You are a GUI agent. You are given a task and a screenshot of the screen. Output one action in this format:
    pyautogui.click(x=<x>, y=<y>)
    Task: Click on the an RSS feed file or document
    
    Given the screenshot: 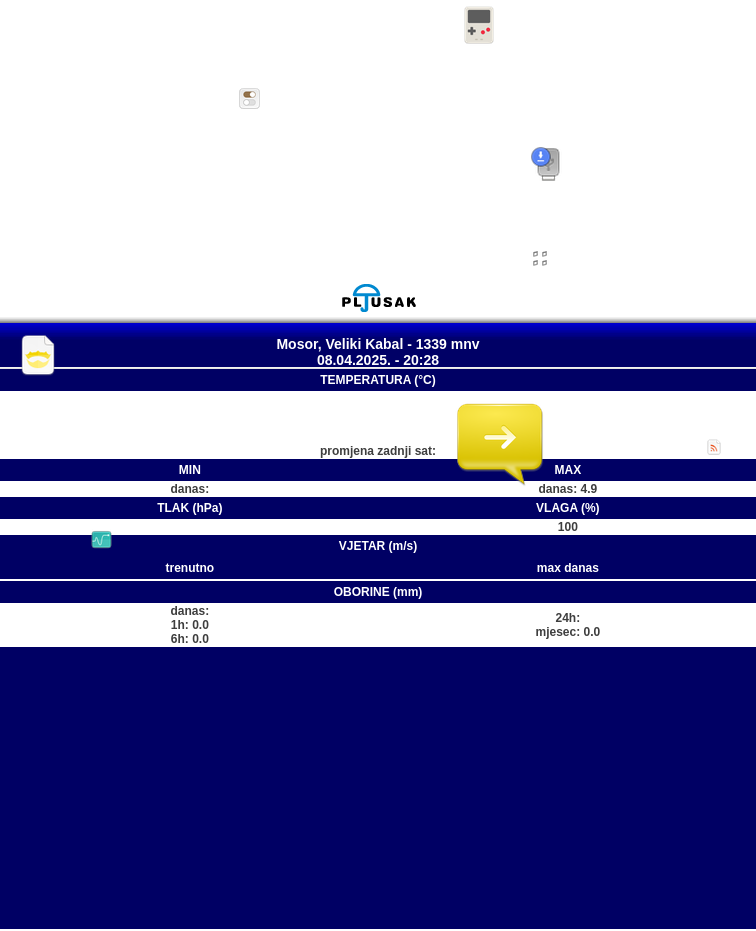 What is the action you would take?
    pyautogui.click(x=714, y=447)
    